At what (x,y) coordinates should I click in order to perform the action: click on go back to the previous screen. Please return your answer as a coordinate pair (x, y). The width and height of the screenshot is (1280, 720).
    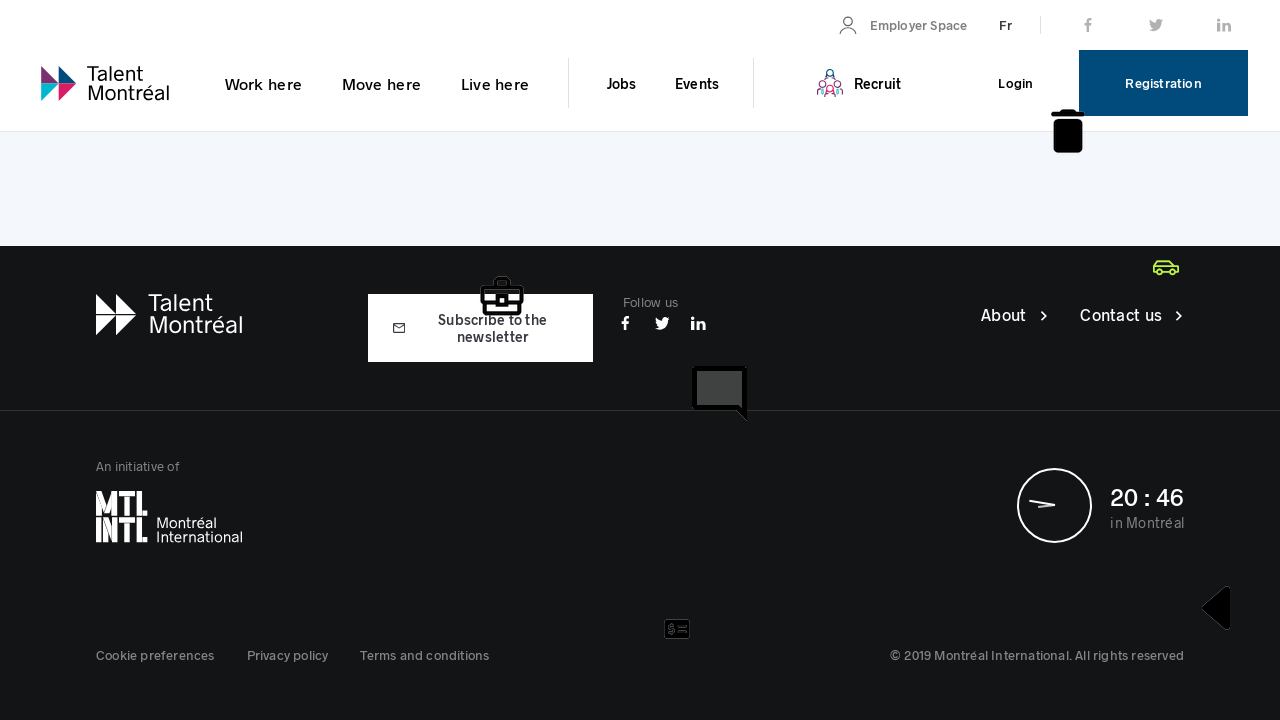
    Looking at the image, I should click on (1216, 608).